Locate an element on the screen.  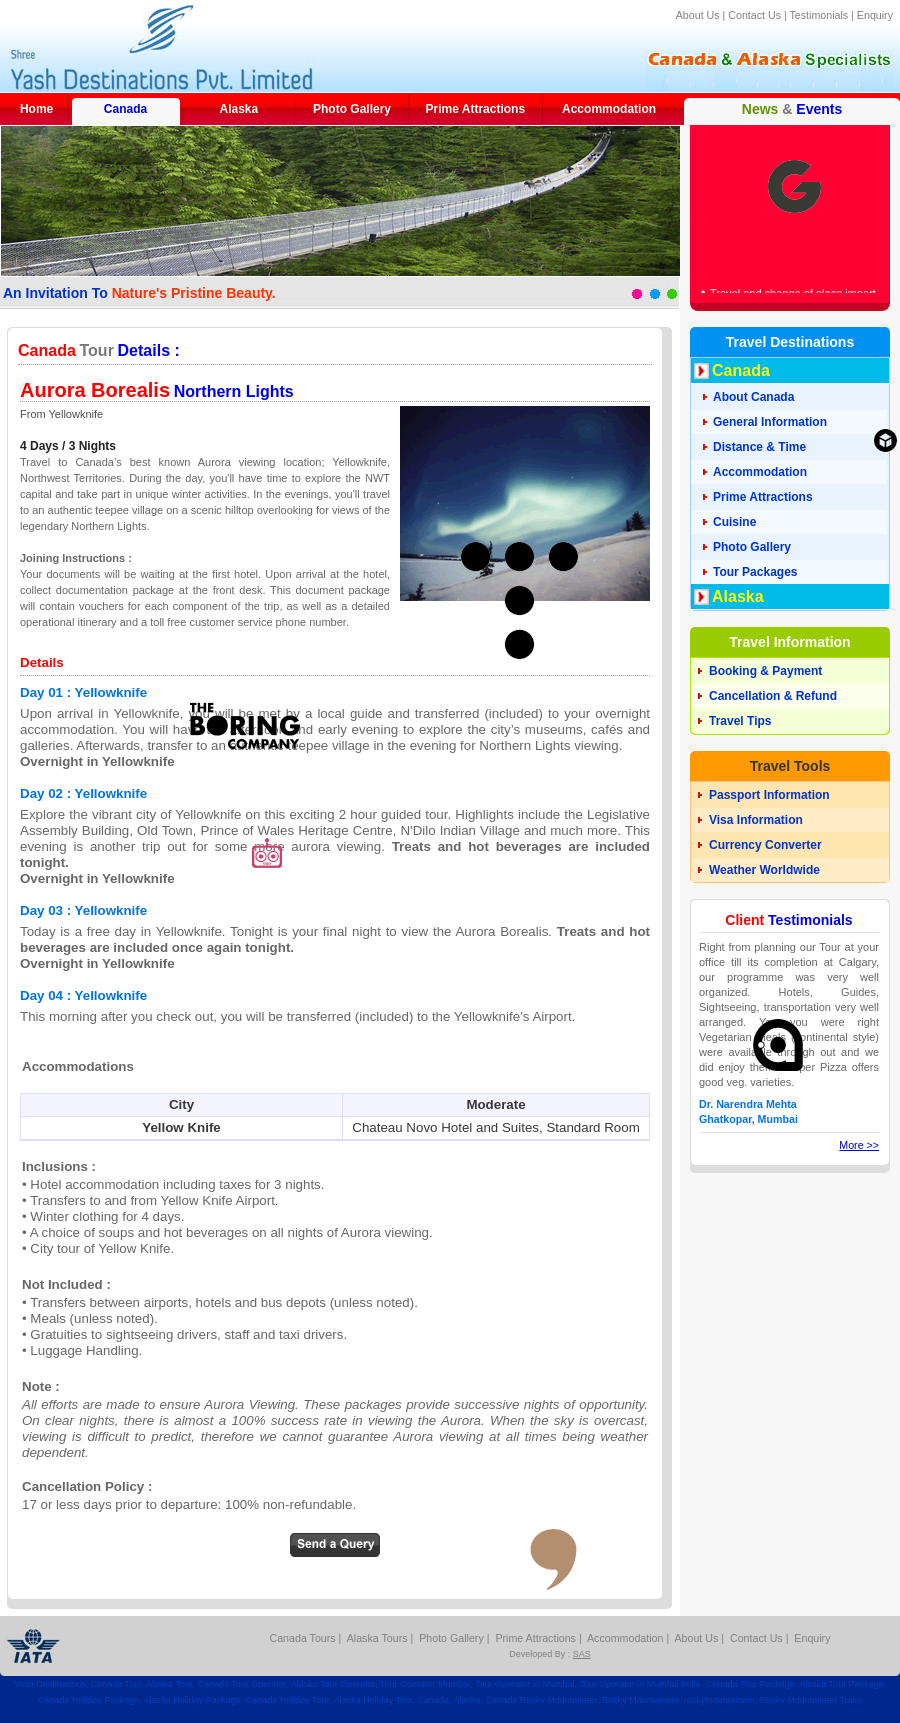
the boring company logo is located at coordinates (245, 726).